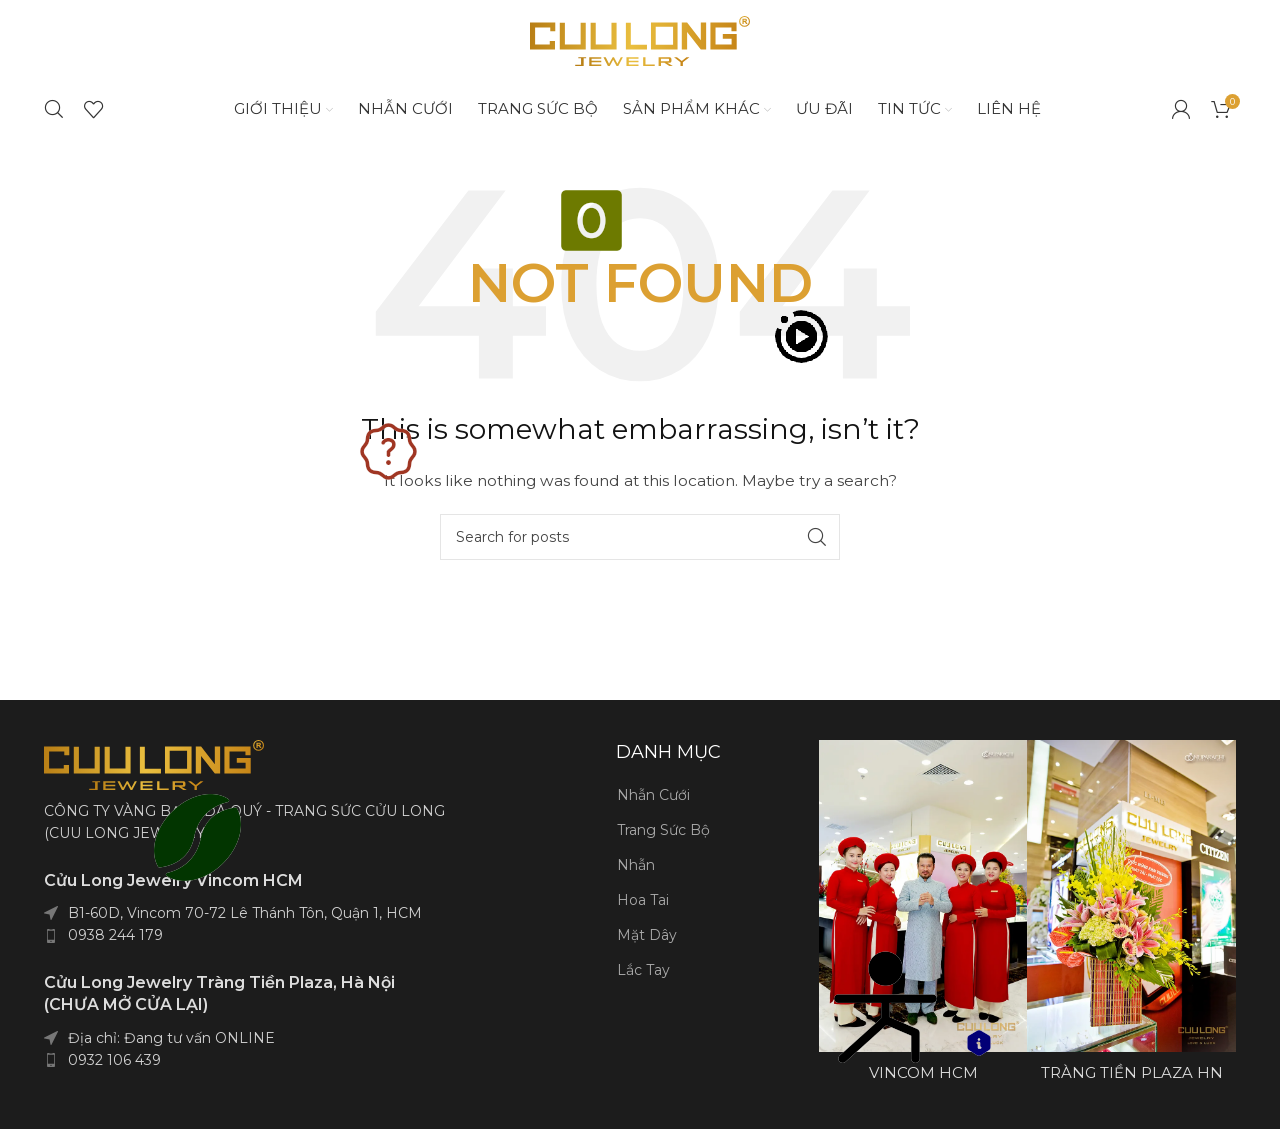 This screenshot has height=1129, width=1280. I want to click on indicates zero or no items, so click(591, 220).